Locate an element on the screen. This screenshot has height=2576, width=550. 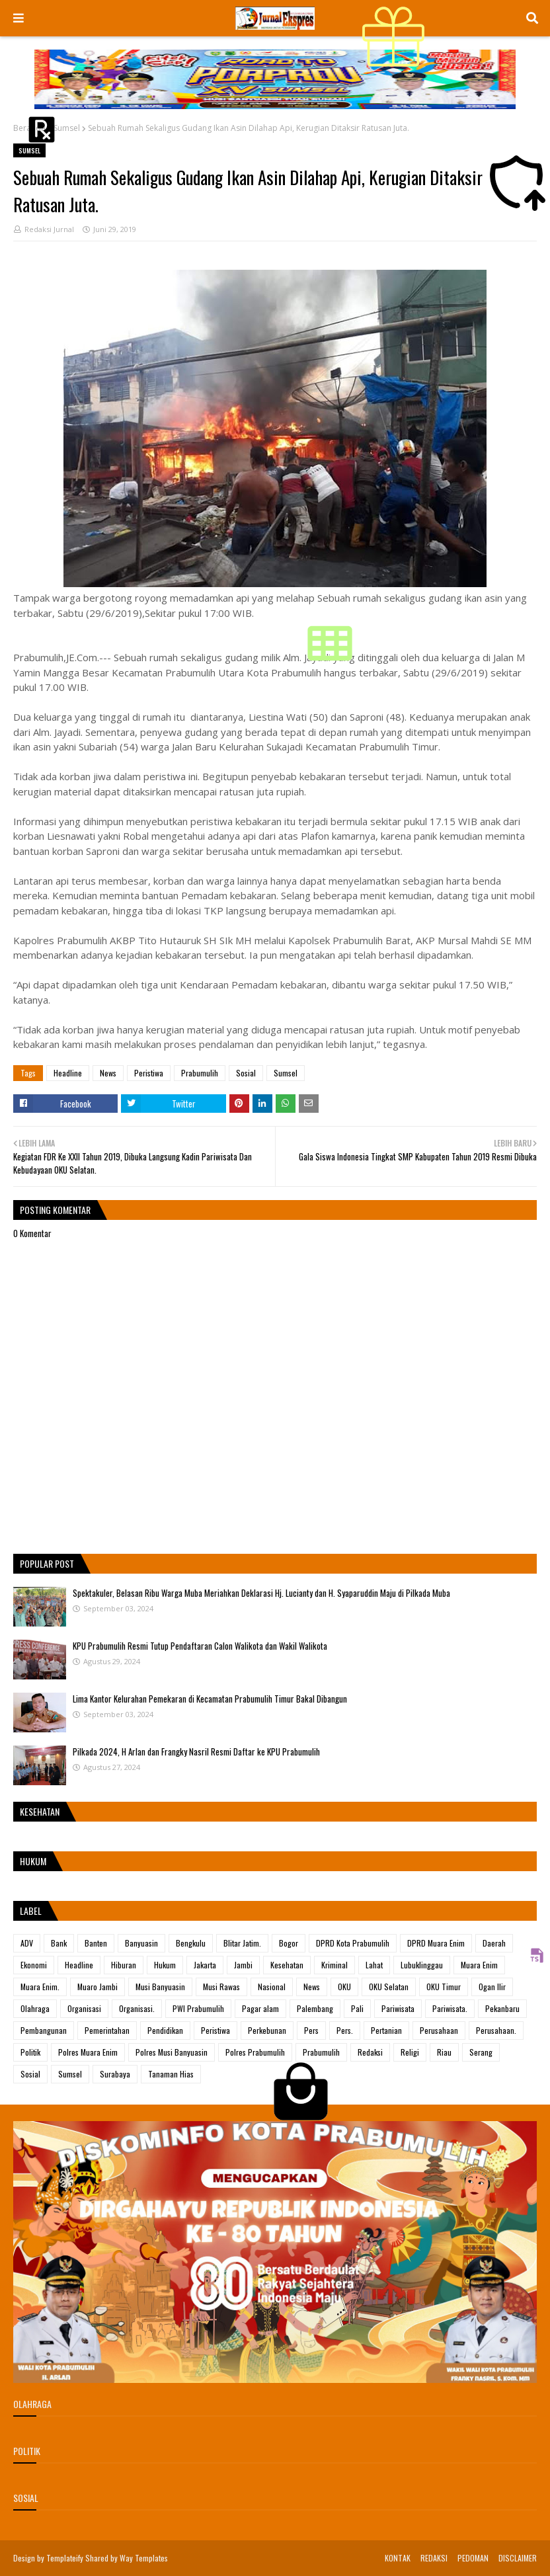
typescript file indicator is located at coordinates (537, 1955).